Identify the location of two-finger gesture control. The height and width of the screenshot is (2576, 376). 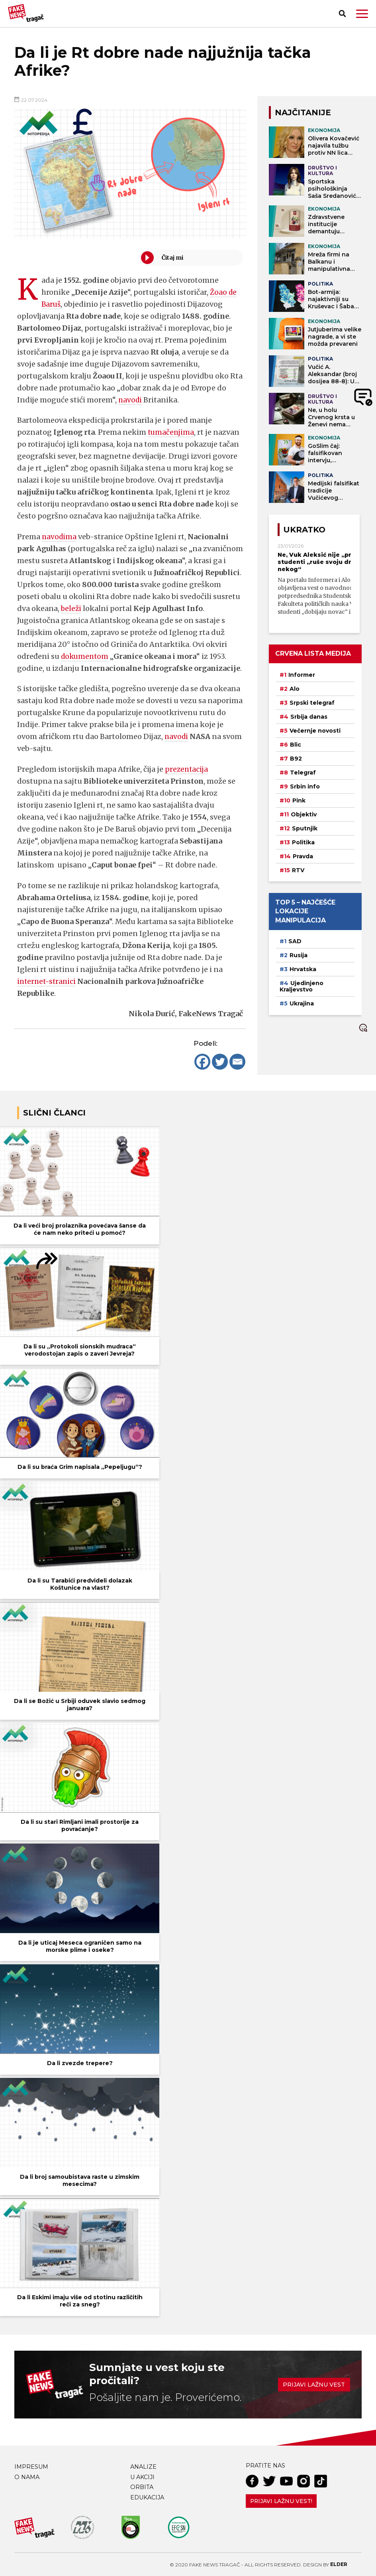
(98, 183).